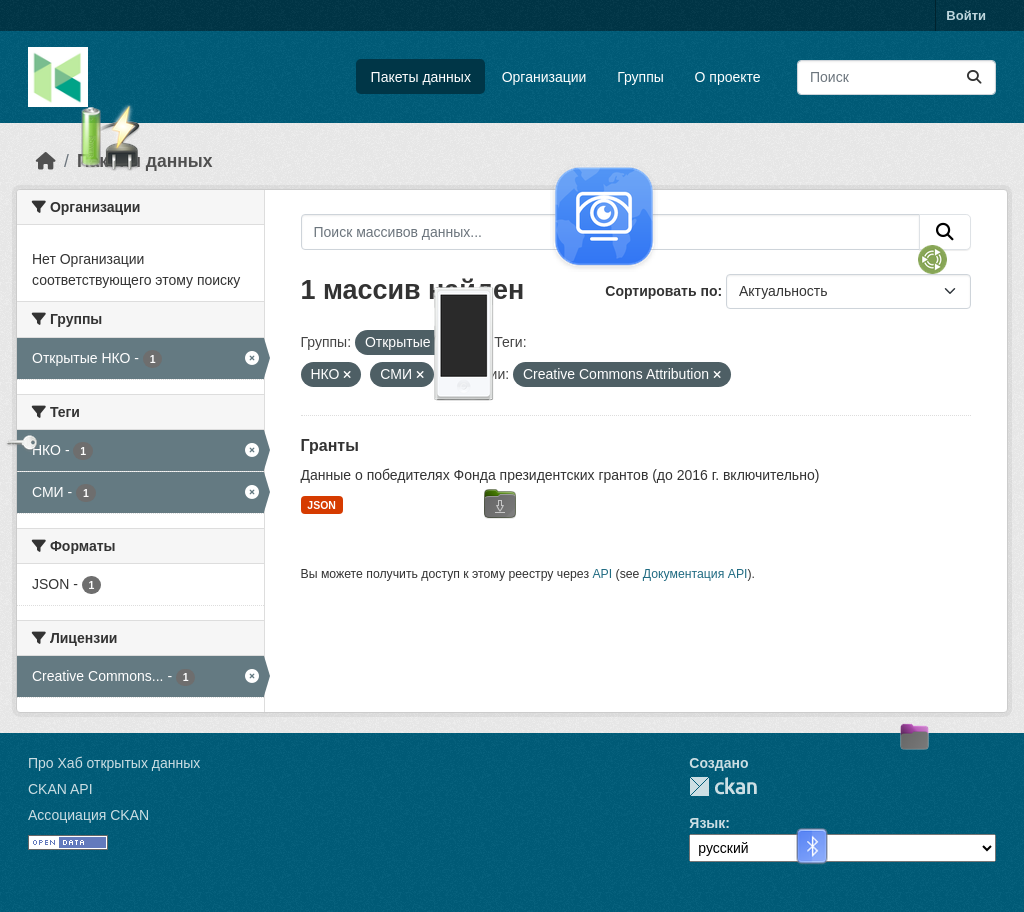  I want to click on launch the ubuntu mate desktop environment, so click(932, 259).